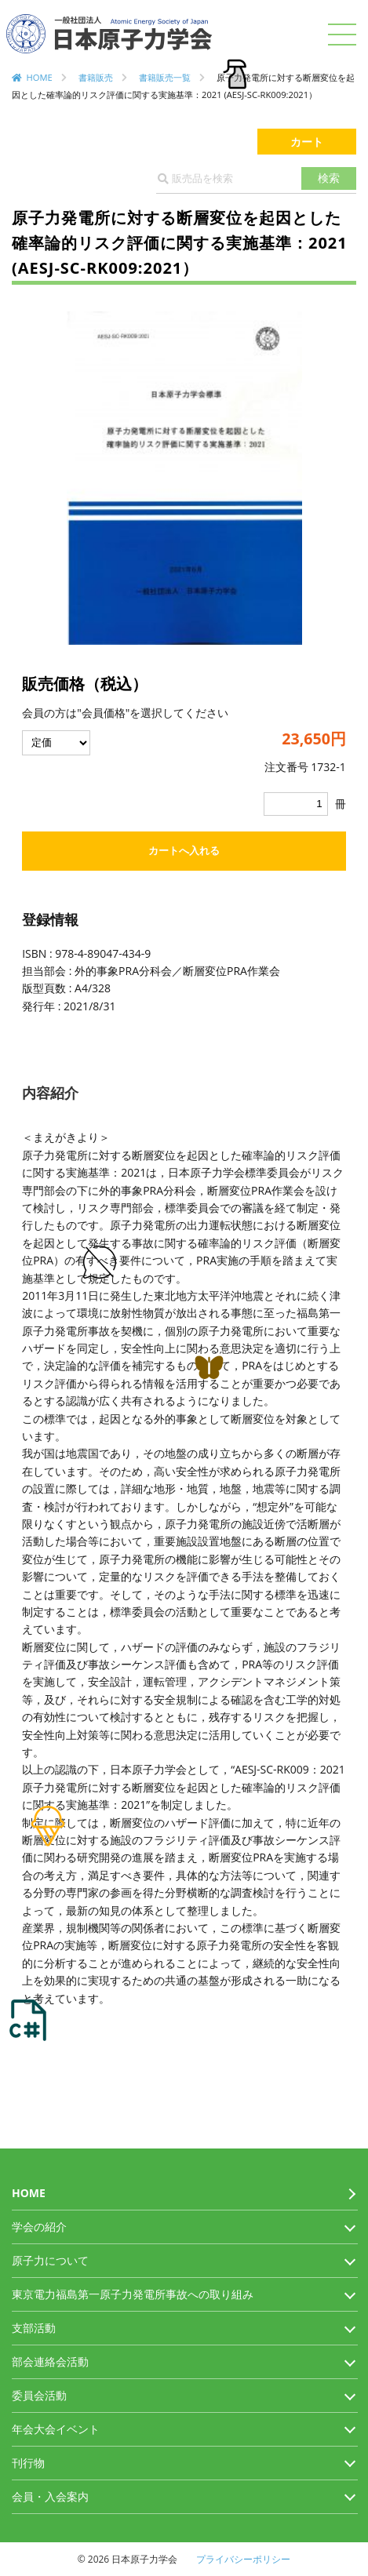  What do you see at coordinates (100, 1262) in the screenshot?
I see `mute or disable chat notifications` at bounding box center [100, 1262].